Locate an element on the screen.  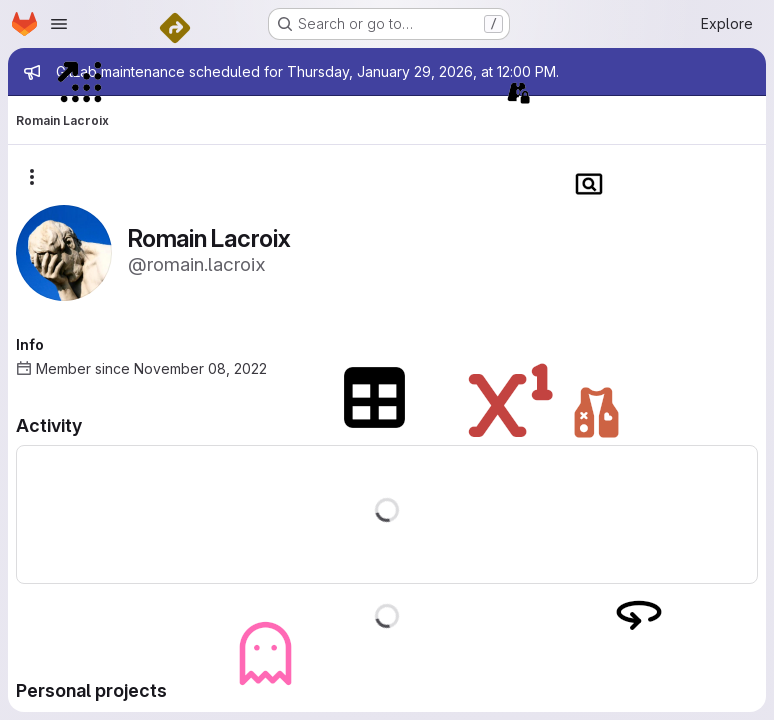
toggle incognito or ghost mode is located at coordinates (265, 653).